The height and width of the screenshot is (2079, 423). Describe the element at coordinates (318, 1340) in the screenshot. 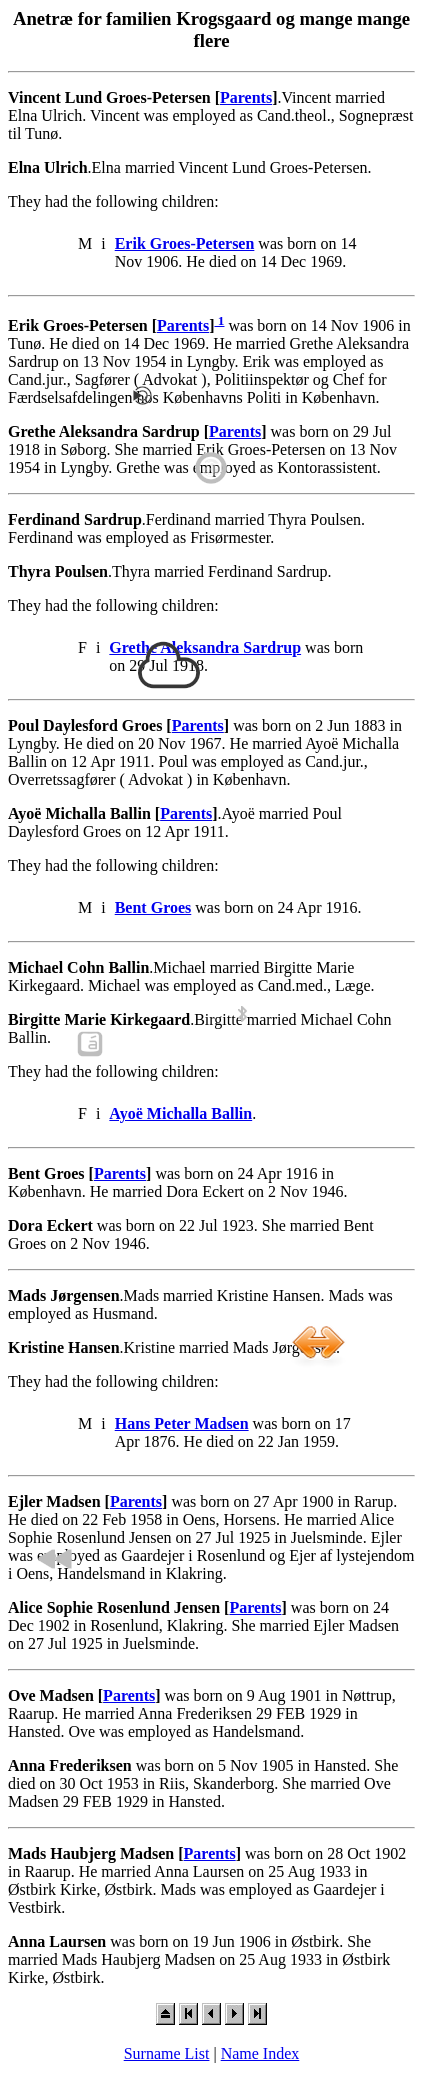

I see `flip the selected object horizontally` at that location.